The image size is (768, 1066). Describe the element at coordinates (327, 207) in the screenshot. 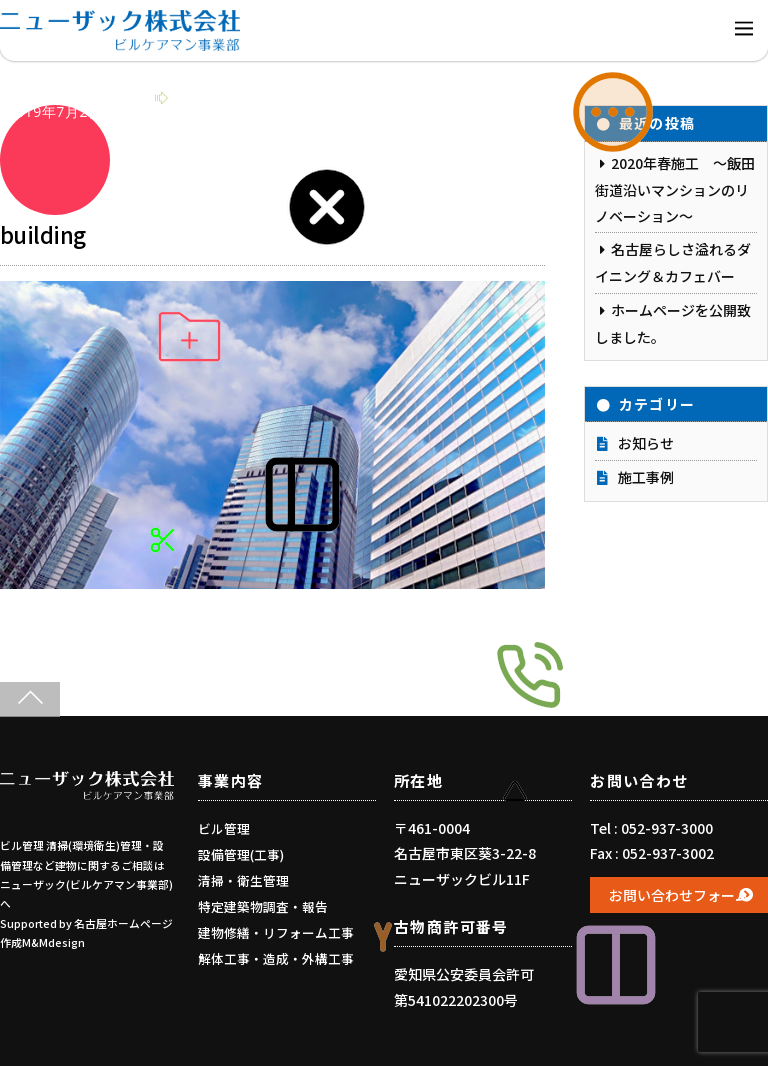

I see `cancel or close the current action` at that location.